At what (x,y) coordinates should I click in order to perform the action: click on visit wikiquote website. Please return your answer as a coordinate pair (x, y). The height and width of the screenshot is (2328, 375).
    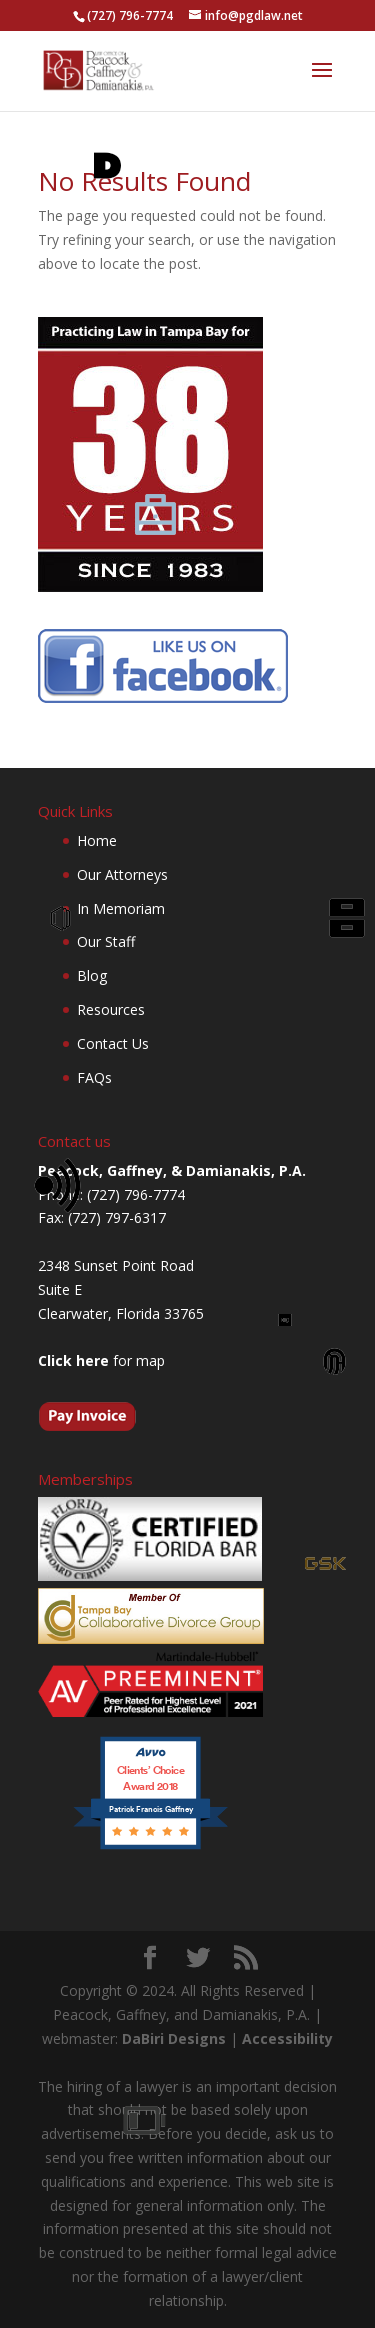
    Looking at the image, I should click on (57, 1185).